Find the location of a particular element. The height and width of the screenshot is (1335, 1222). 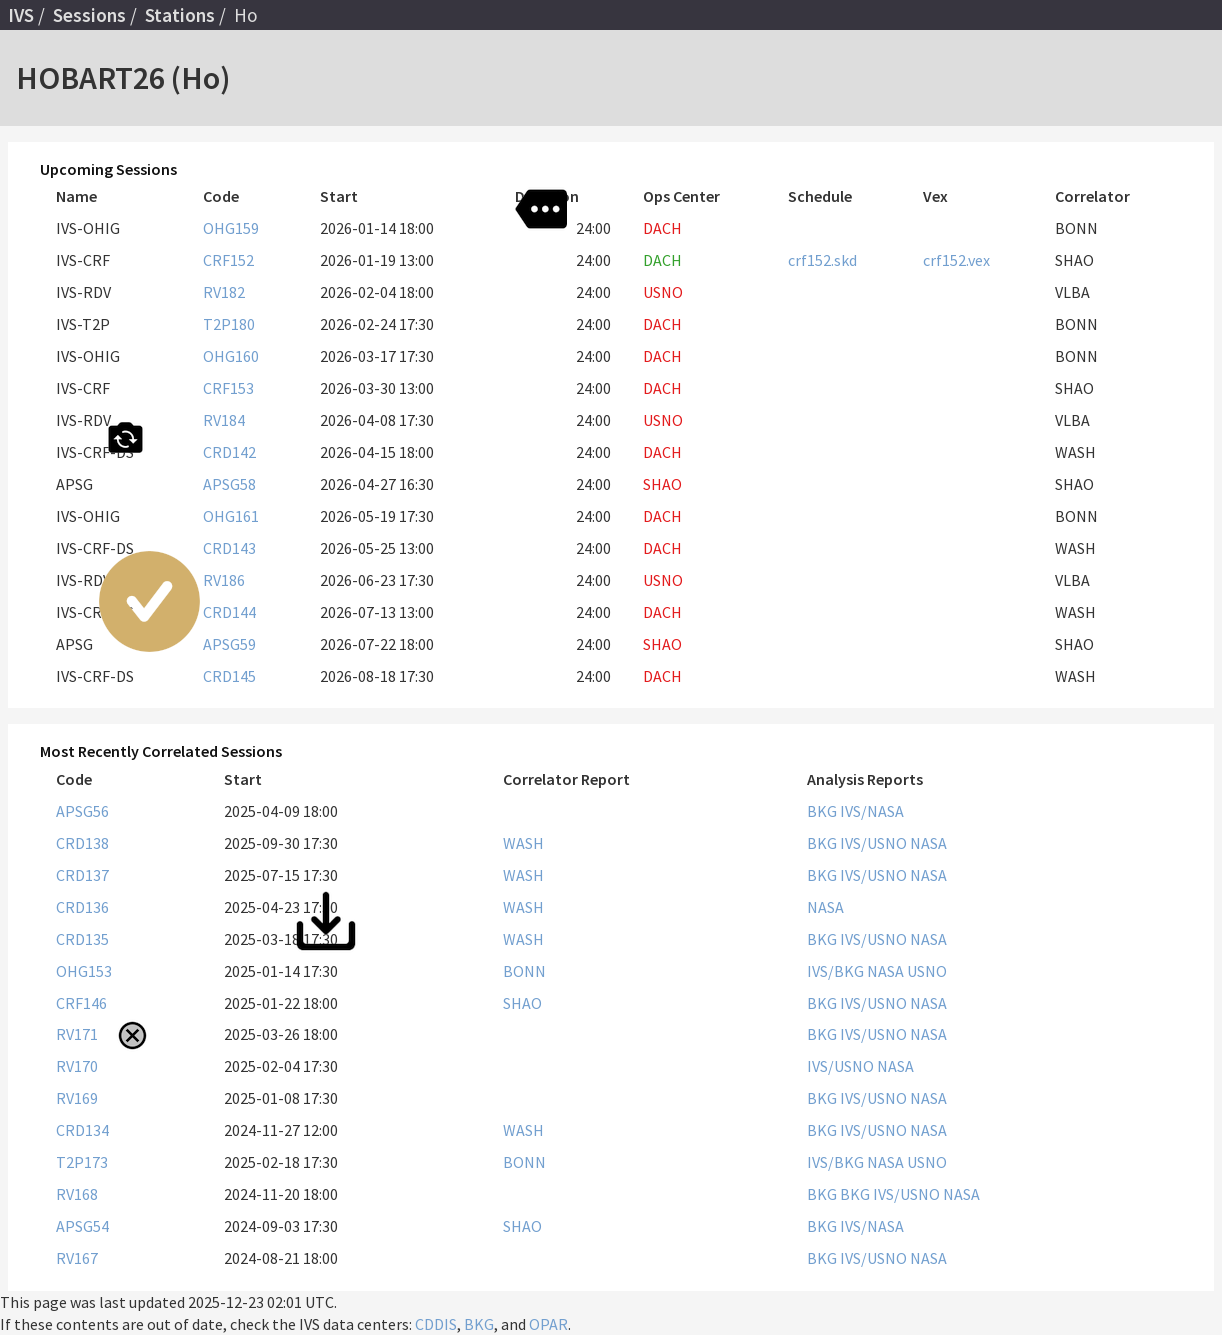

switch between front and rear camera is located at coordinates (125, 437).